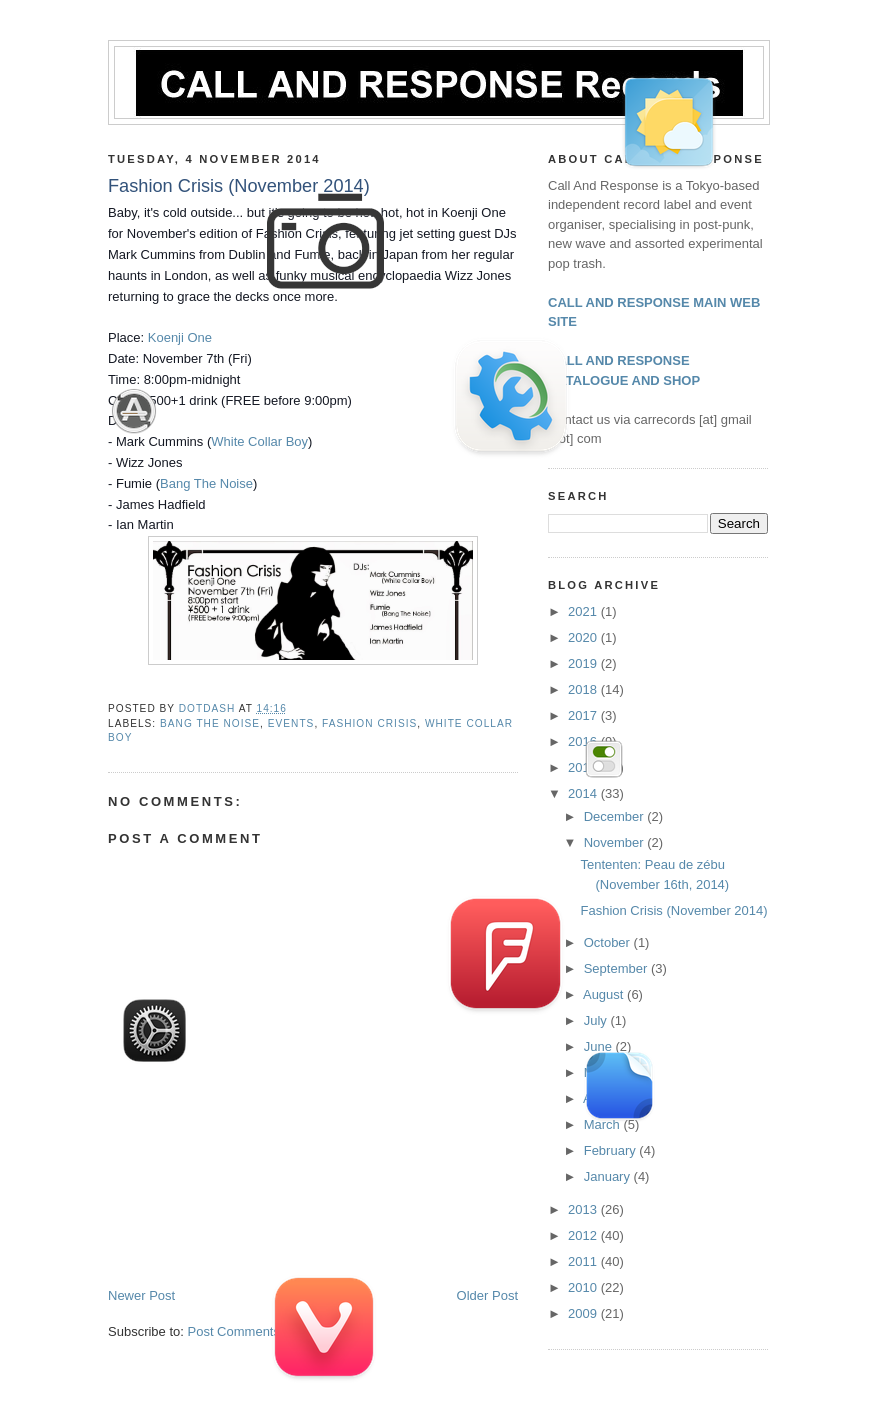 This screenshot has width=876, height=1427. I want to click on take a photo, so click(325, 237).